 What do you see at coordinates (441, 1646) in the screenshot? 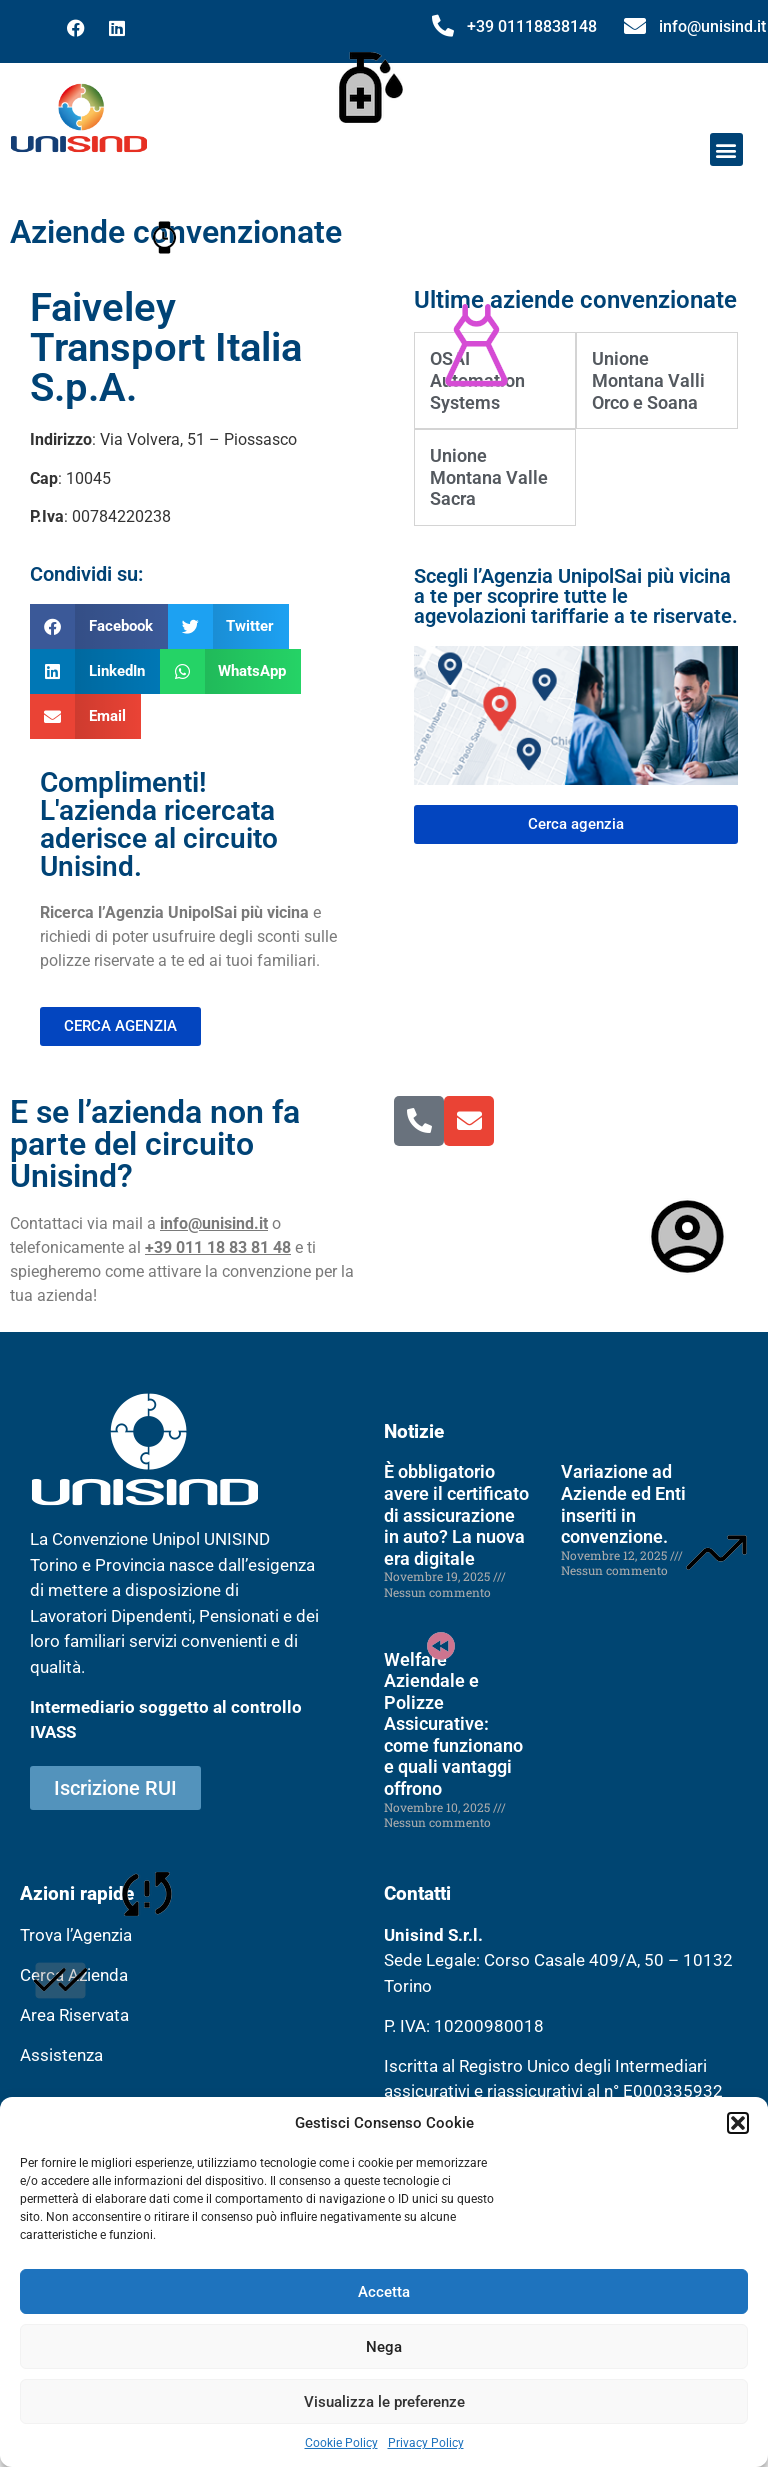
I see `rewind or skip to previous track` at bounding box center [441, 1646].